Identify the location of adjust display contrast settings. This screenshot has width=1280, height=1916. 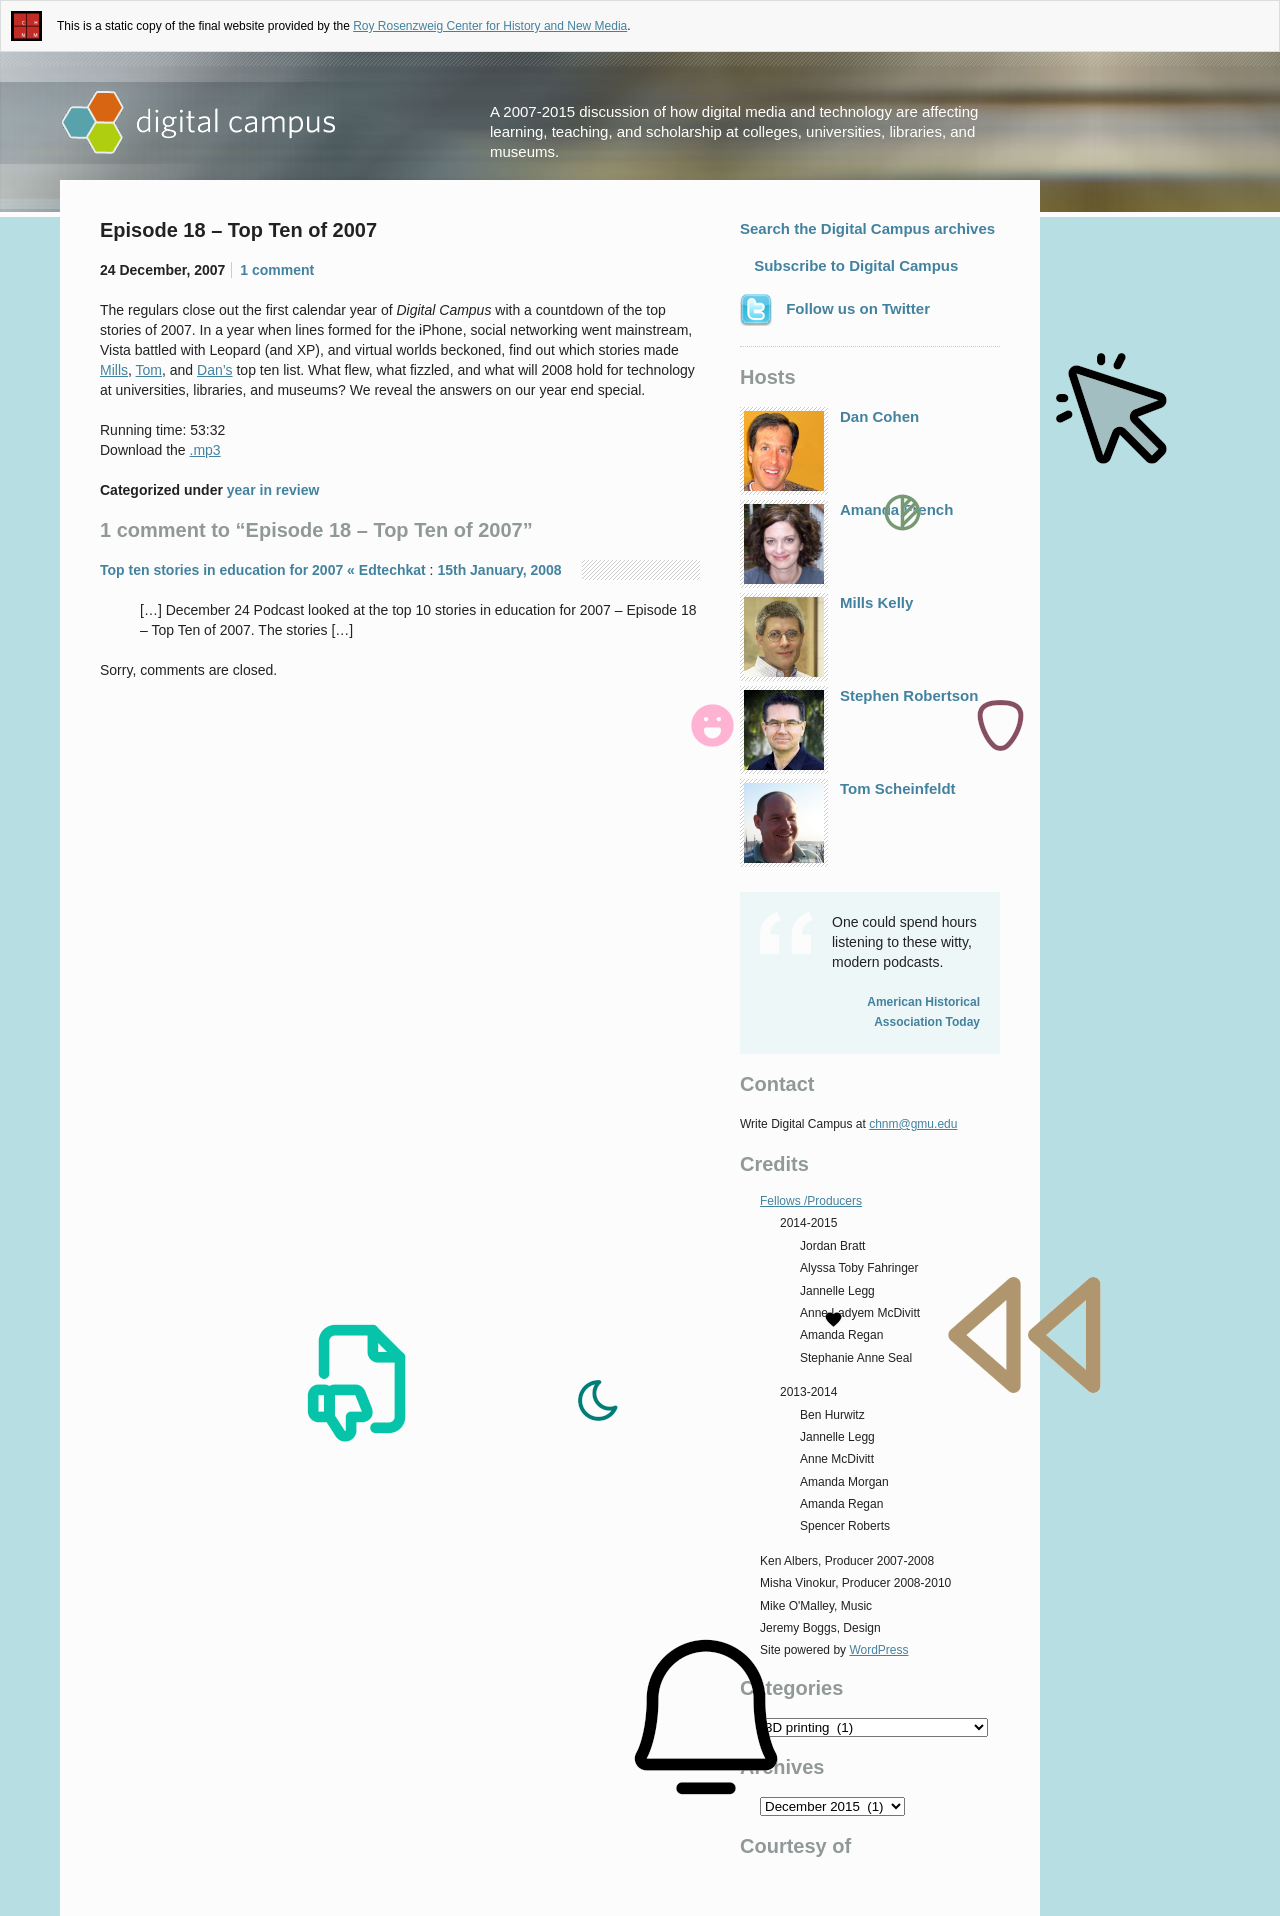
(902, 512).